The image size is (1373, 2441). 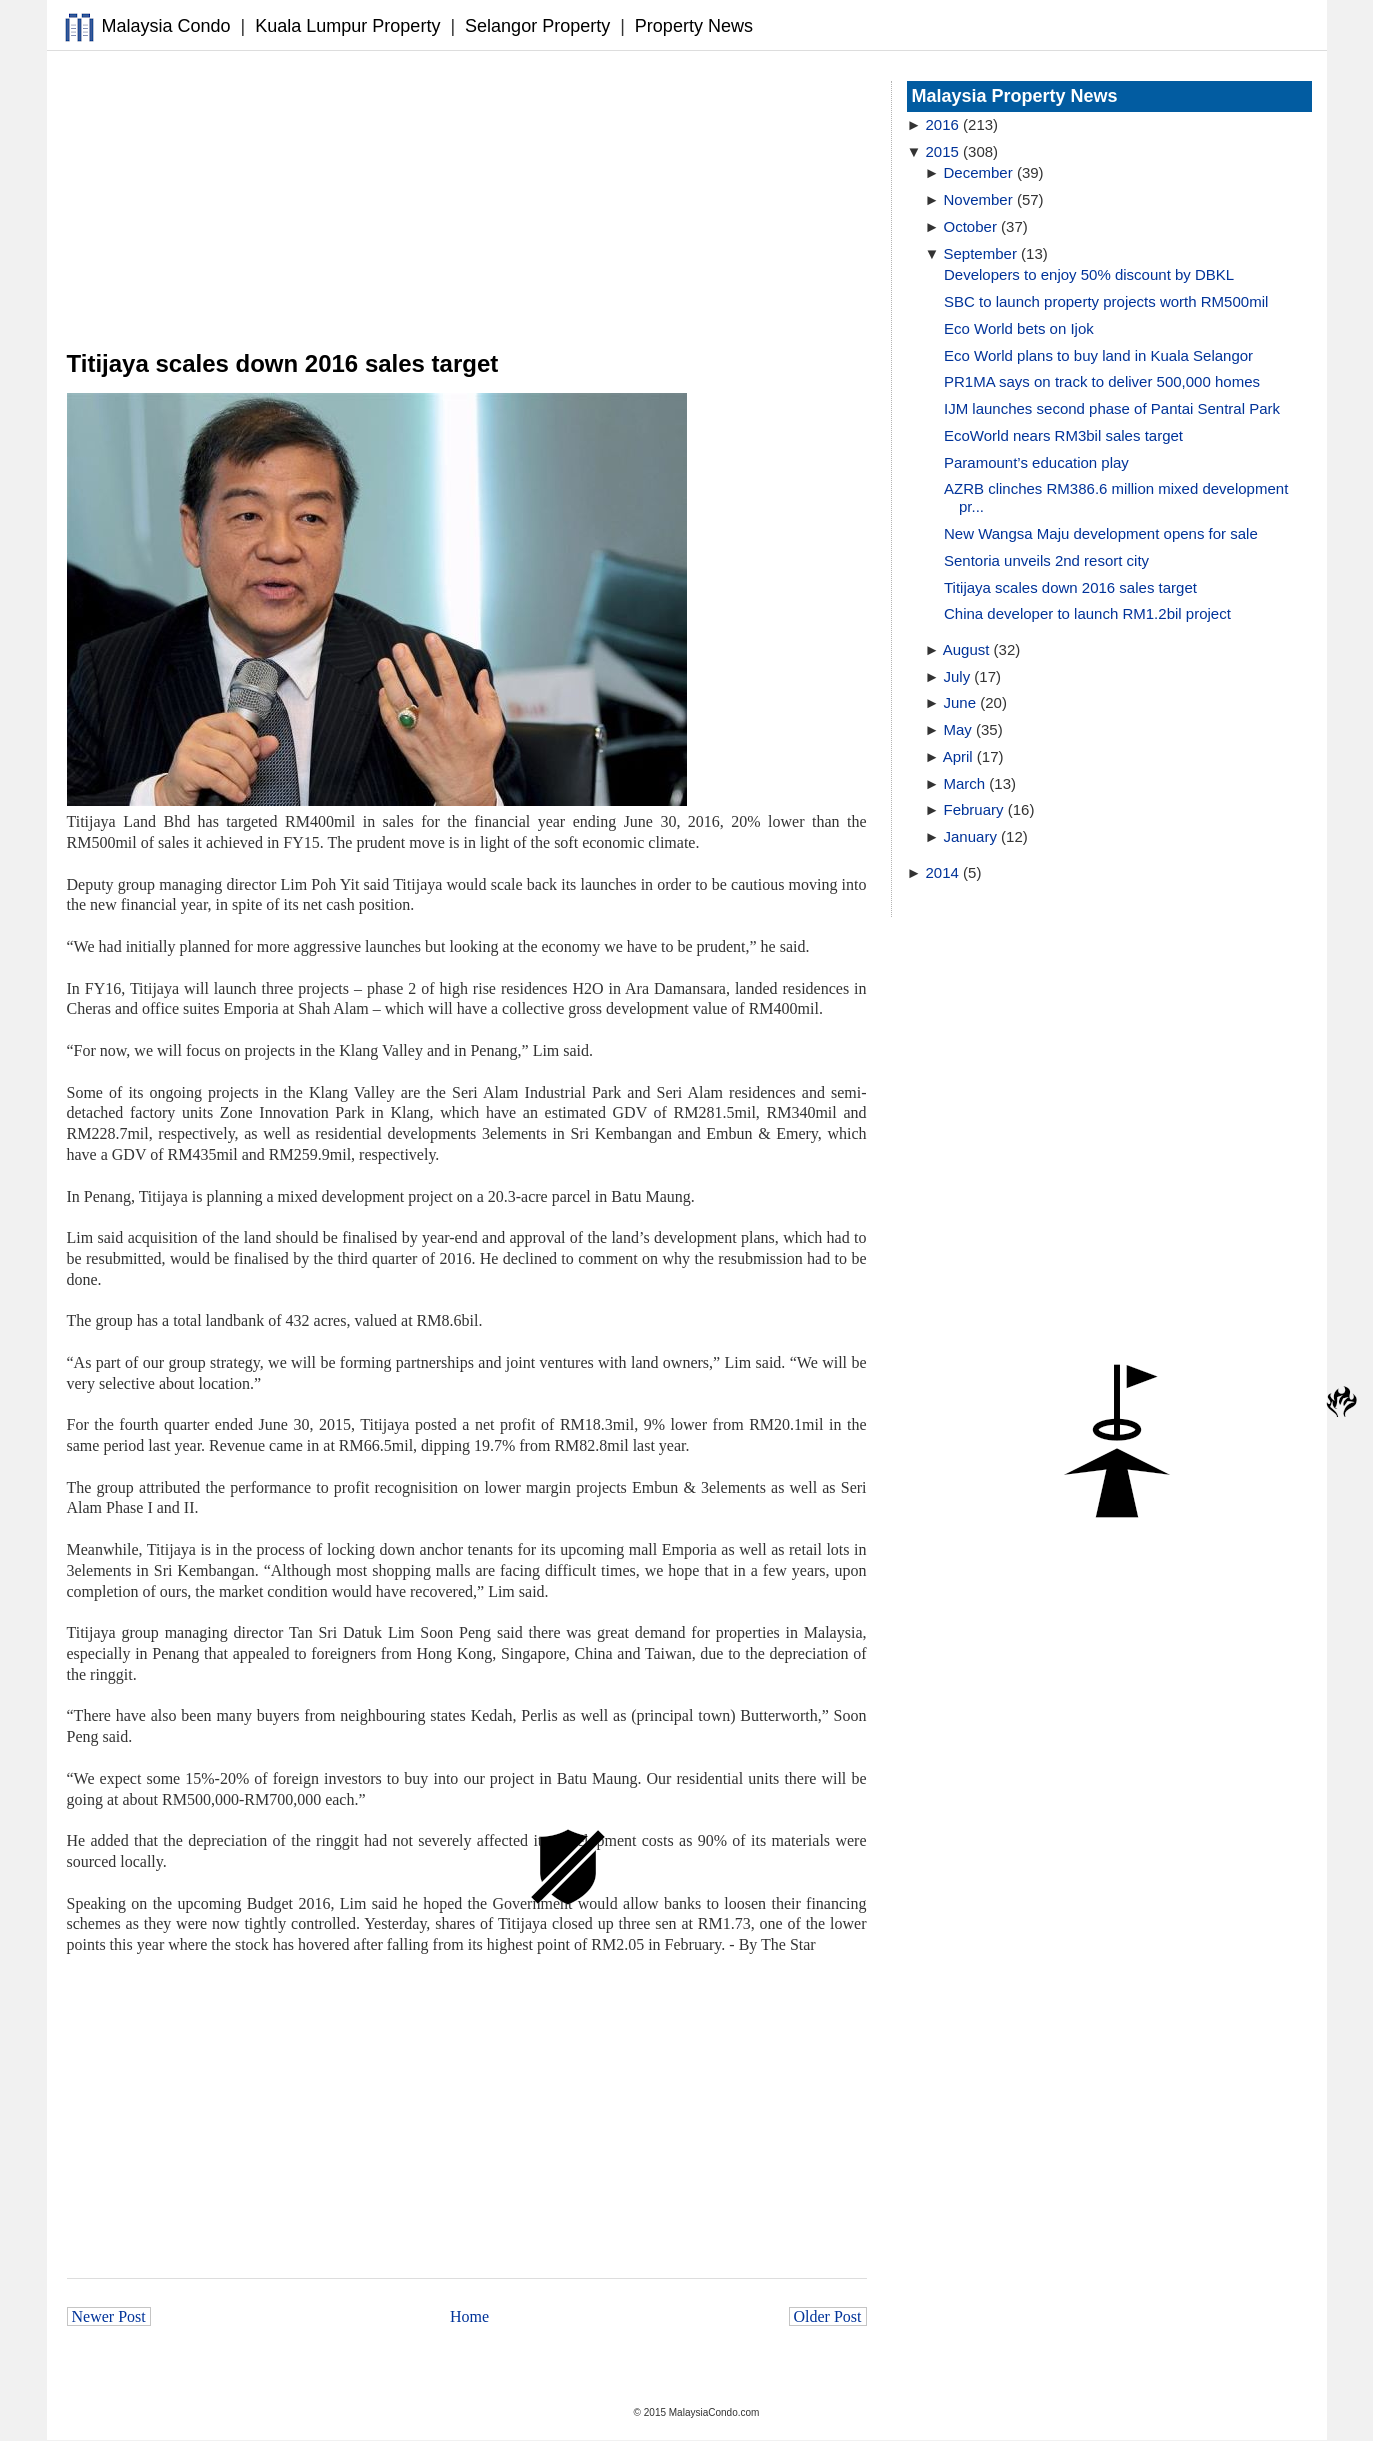 What do you see at coordinates (1341, 1401) in the screenshot?
I see `activate fire attack ability` at bounding box center [1341, 1401].